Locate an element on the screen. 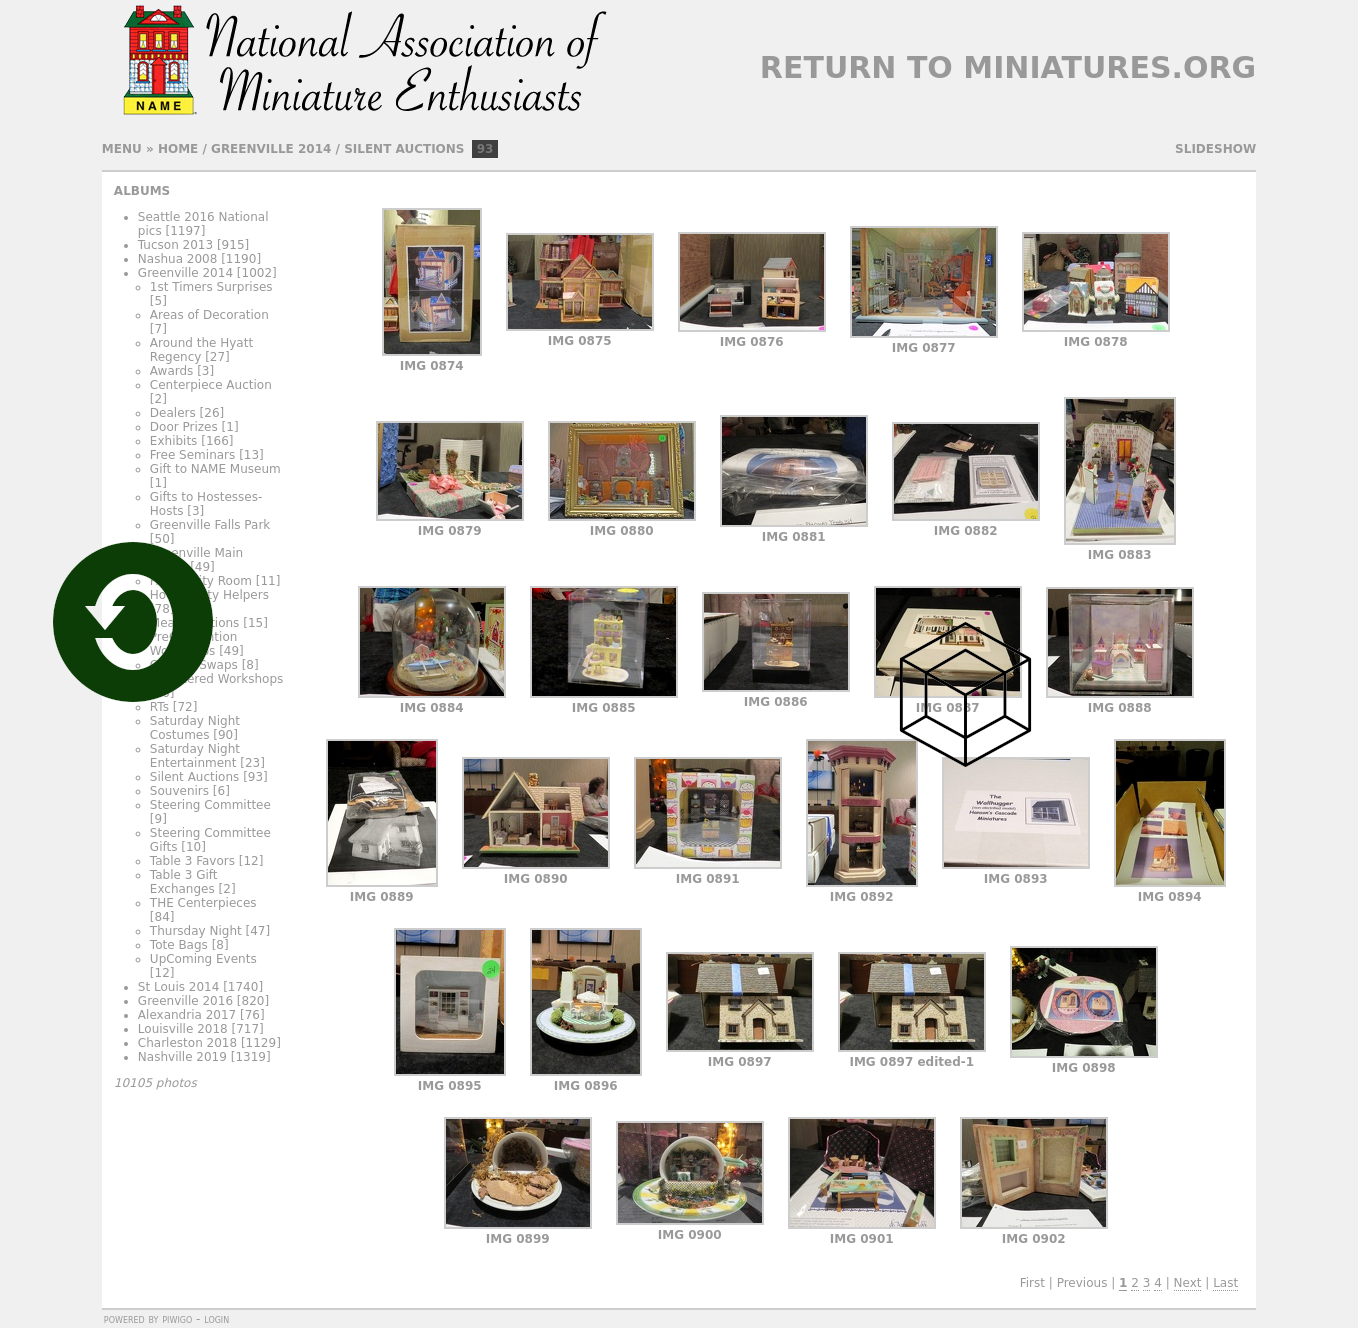  open Apache NetBeans IDE is located at coordinates (965, 694).